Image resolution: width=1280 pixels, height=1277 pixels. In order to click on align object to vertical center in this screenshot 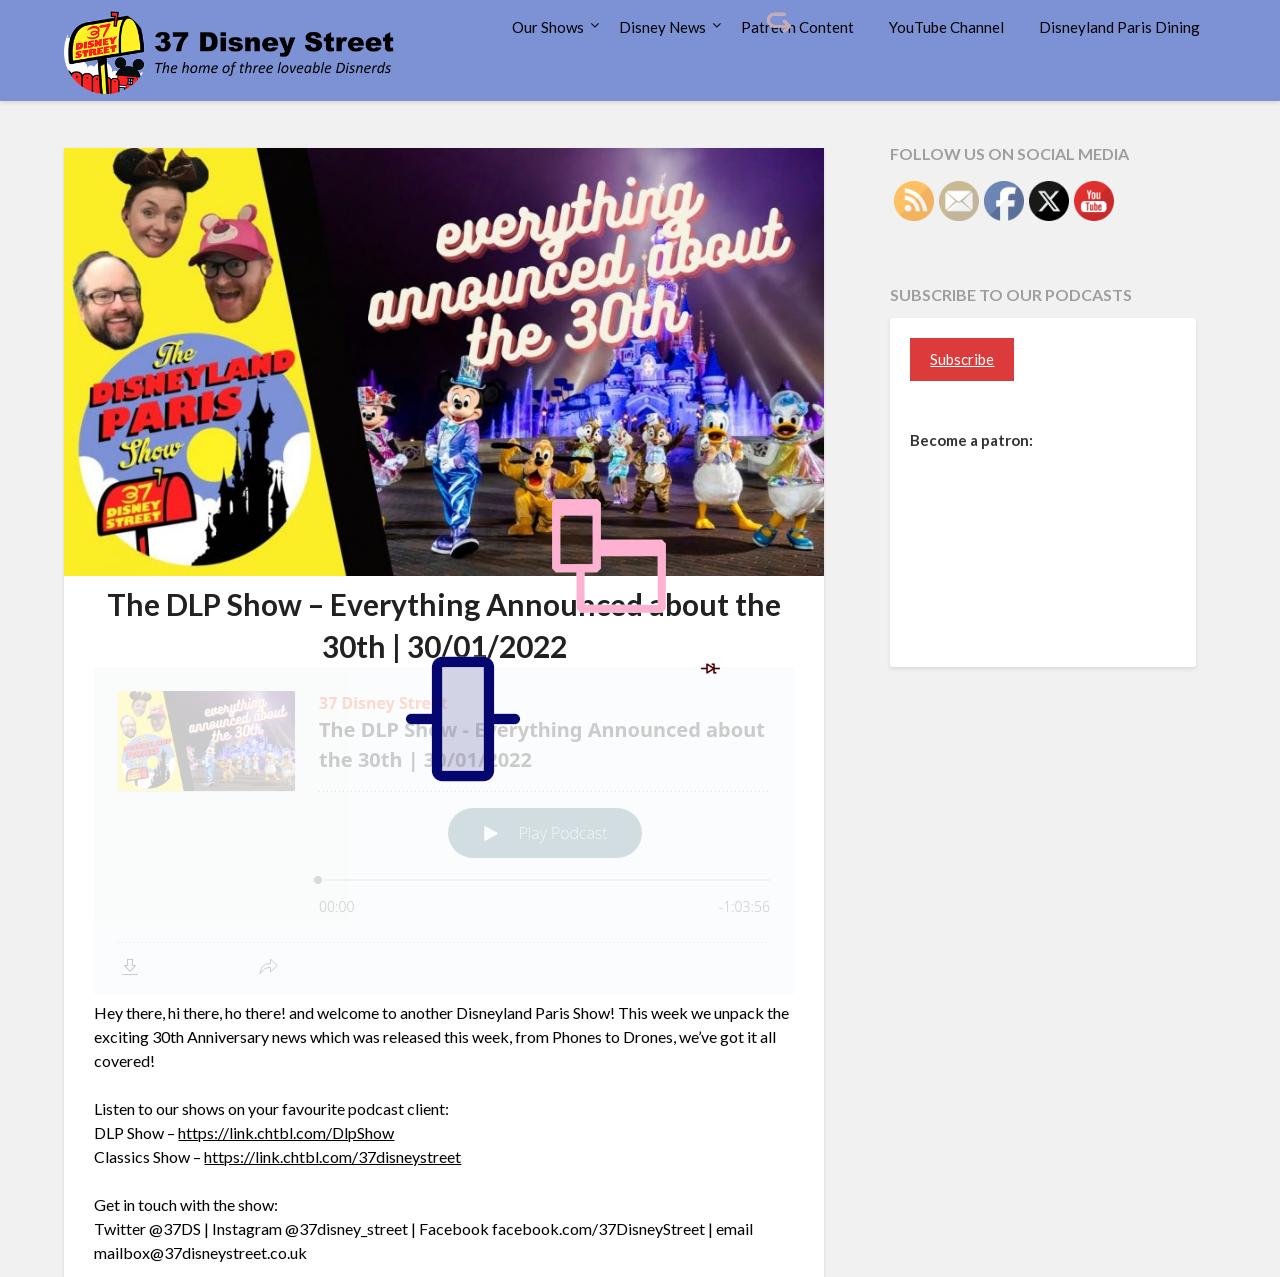, I will do `click(463, 719)`.